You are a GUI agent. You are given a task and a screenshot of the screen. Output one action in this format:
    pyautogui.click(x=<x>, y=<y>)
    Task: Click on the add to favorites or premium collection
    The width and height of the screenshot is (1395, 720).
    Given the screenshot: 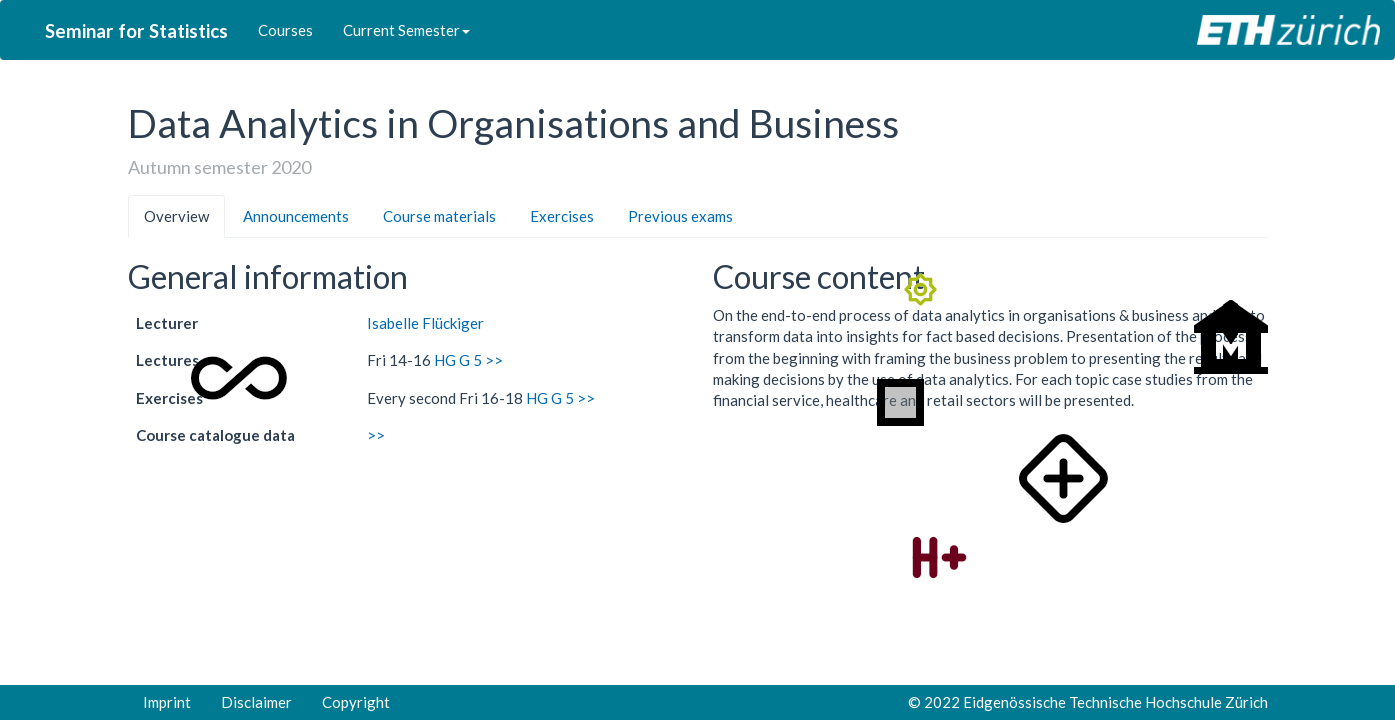 What is the action you would take?
    pyautogui.click(x=1063, y=478)
    